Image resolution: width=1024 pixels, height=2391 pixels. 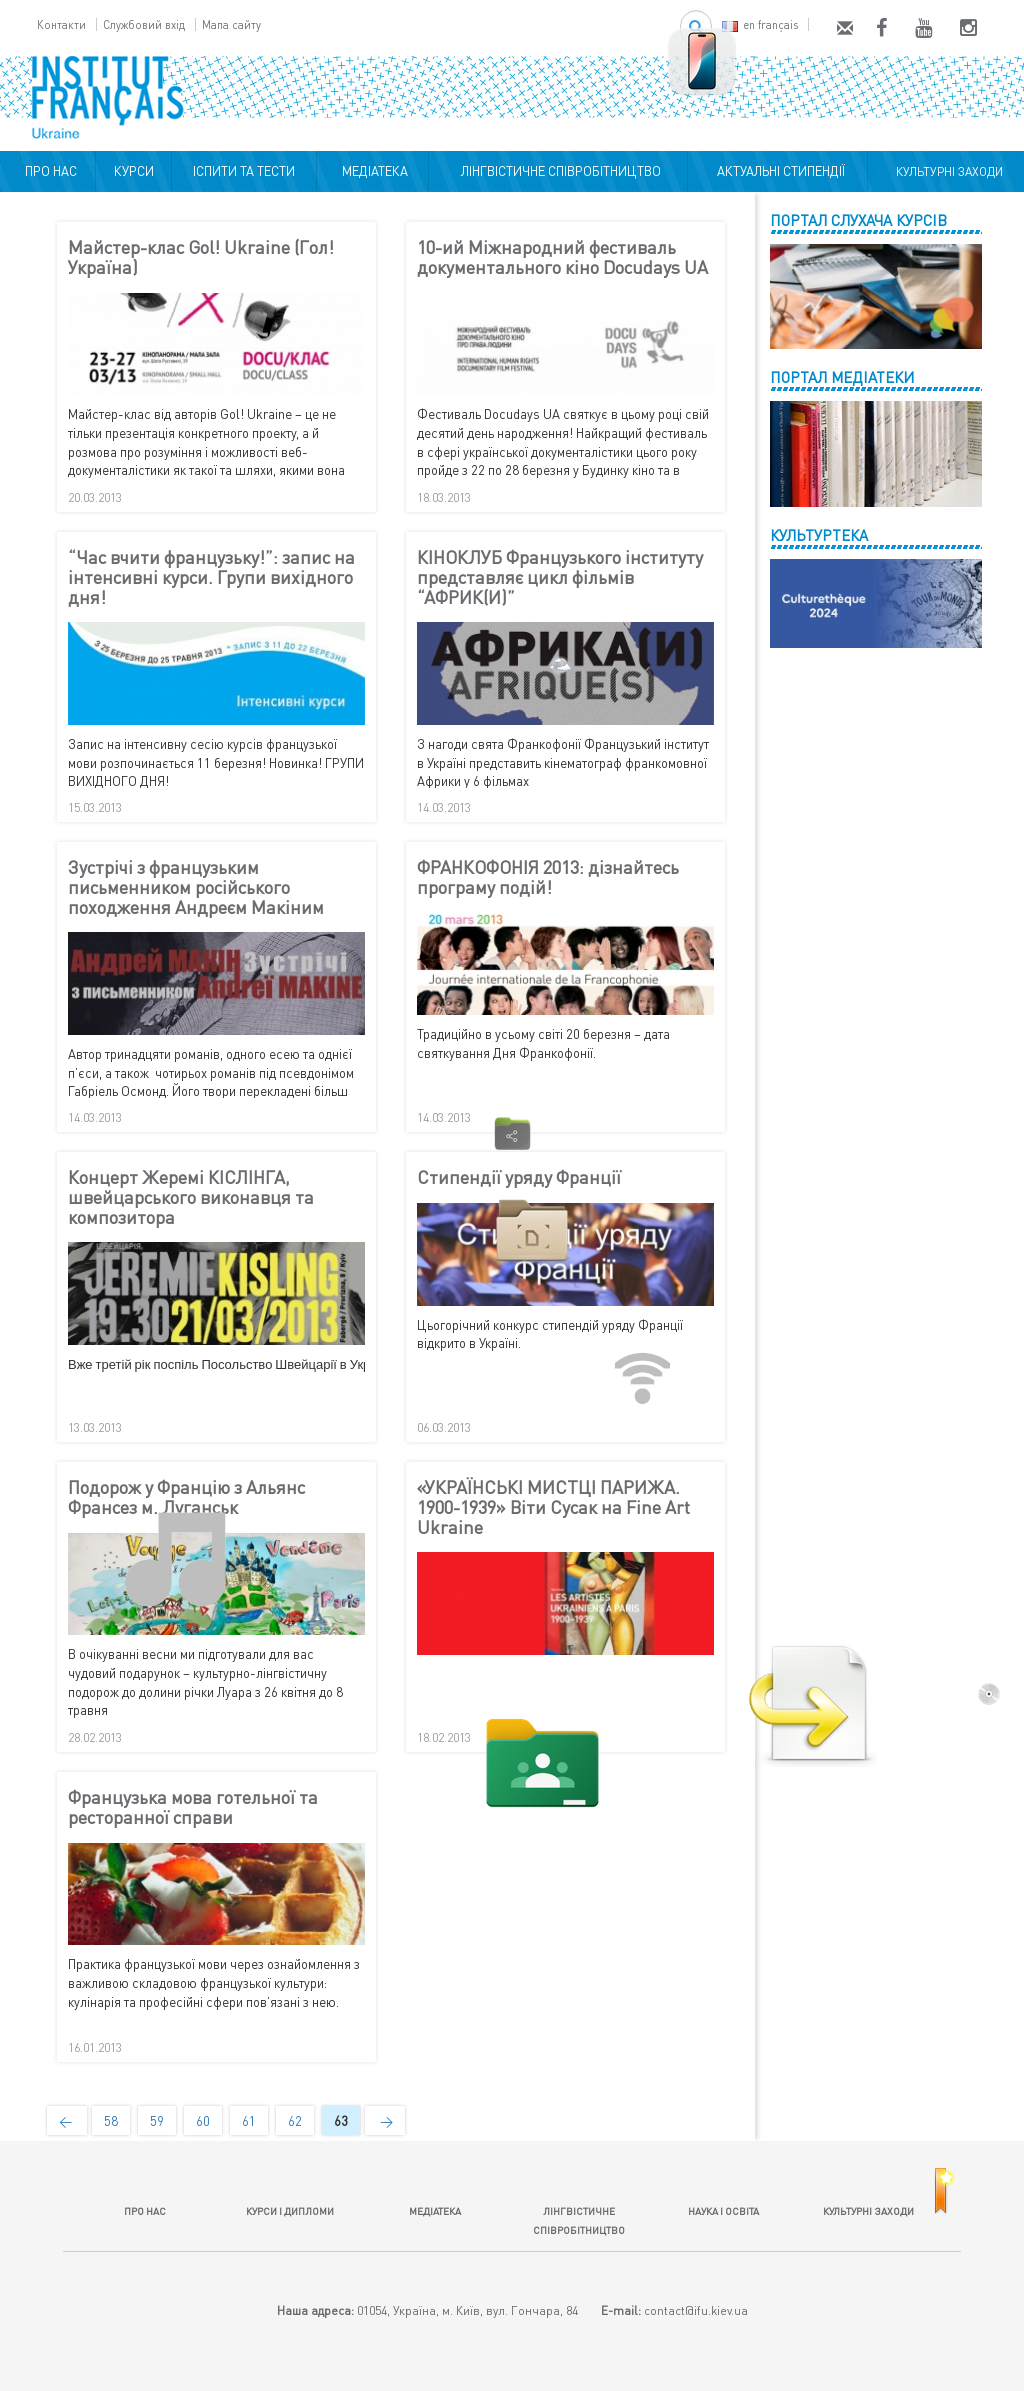 I want to click on access dvd drive or optical disc device, so click(x=989, y=1694).